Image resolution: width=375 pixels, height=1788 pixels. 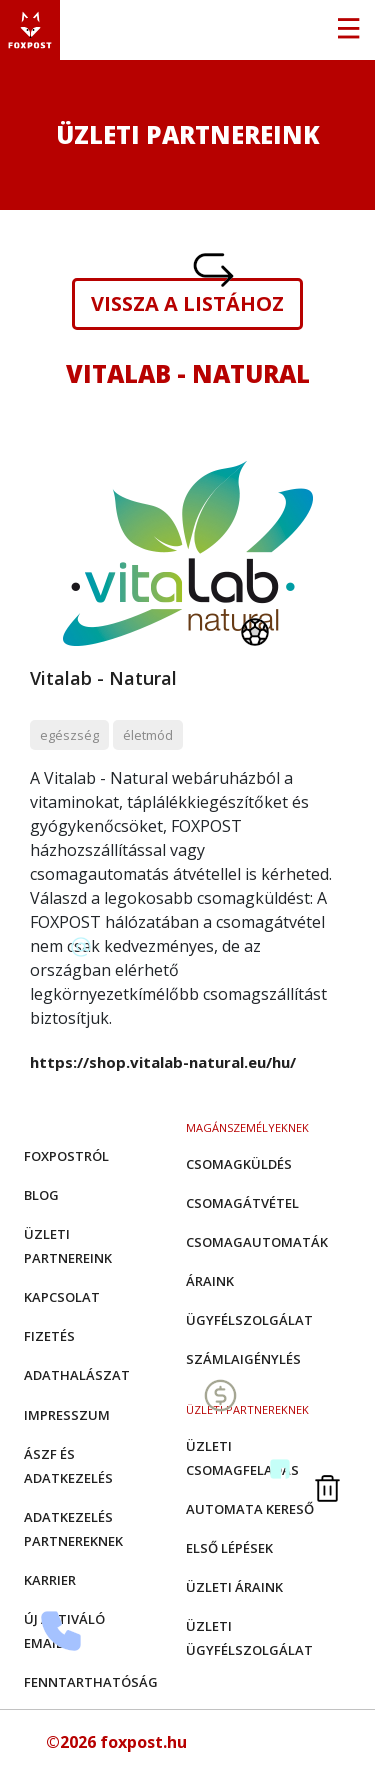 What do you see at coordinates (62, 1630) in the screenshot?
I see `make a phone call` at bounding box center [62, 1630].